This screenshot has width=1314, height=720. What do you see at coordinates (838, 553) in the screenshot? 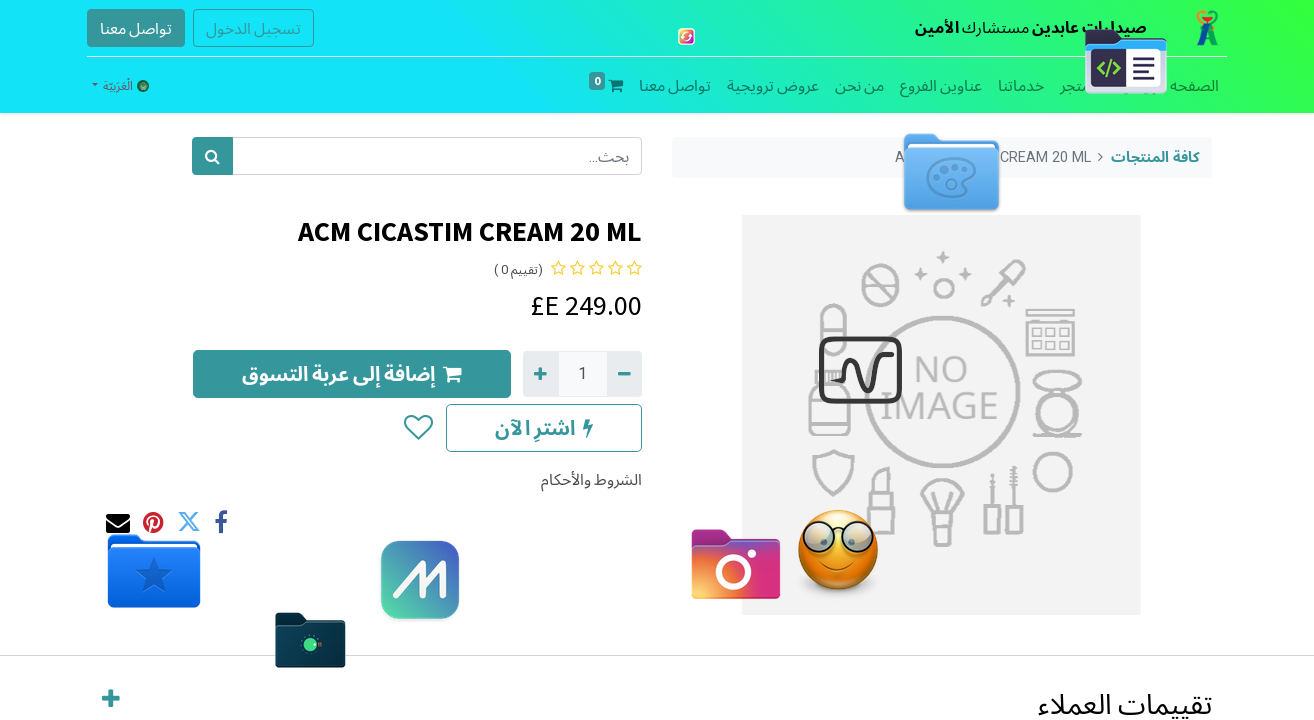
I see `indicates a nerdy or studious status` at bounding box center [838, 553].